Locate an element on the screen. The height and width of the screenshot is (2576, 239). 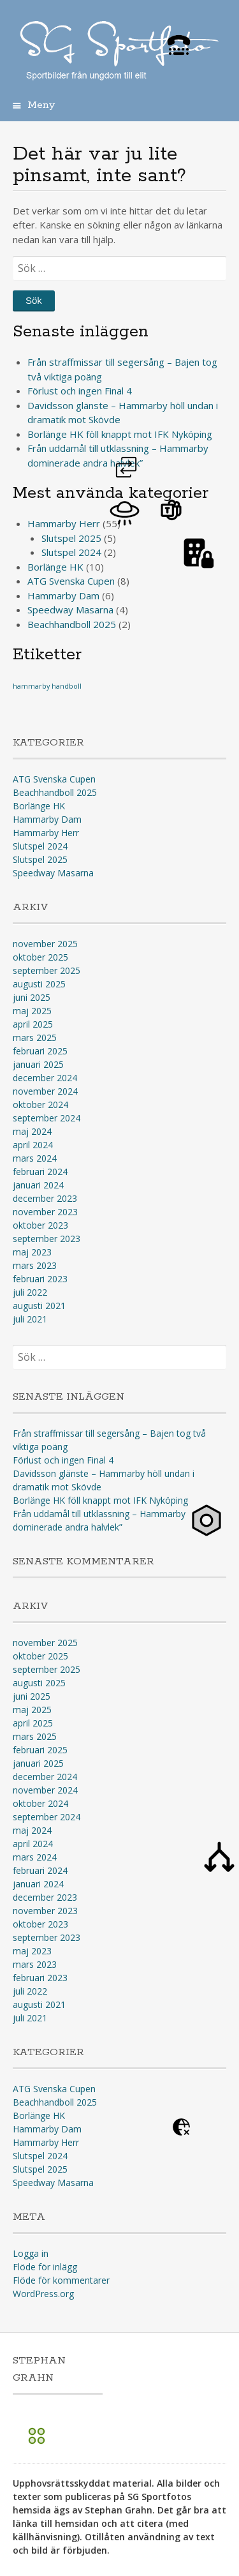
split content into multiple paths is located at coordinates (219, 1858).